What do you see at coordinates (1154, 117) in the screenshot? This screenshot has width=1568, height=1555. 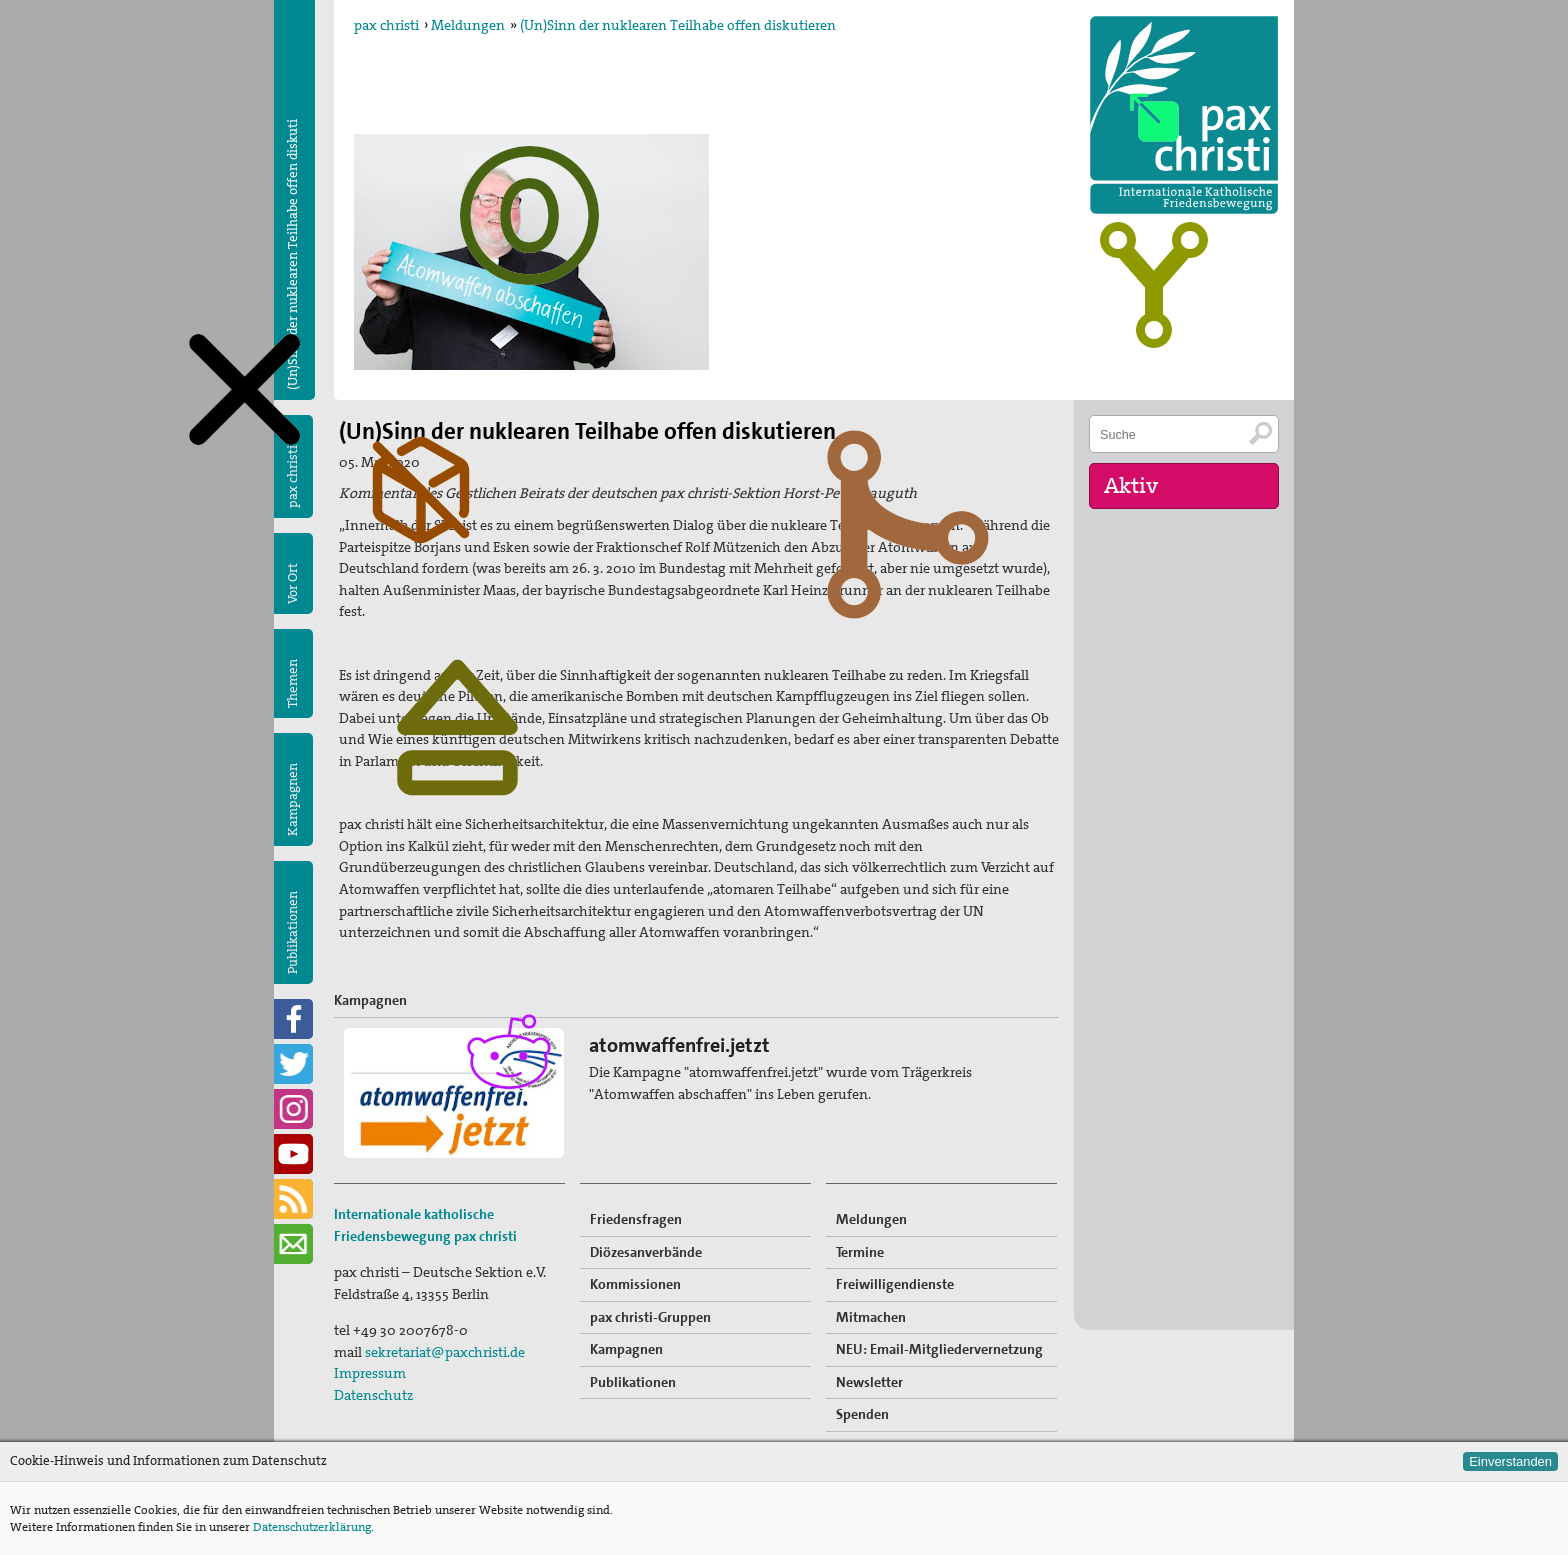 I see `open link in new window` at bounding box center [1154, 117].